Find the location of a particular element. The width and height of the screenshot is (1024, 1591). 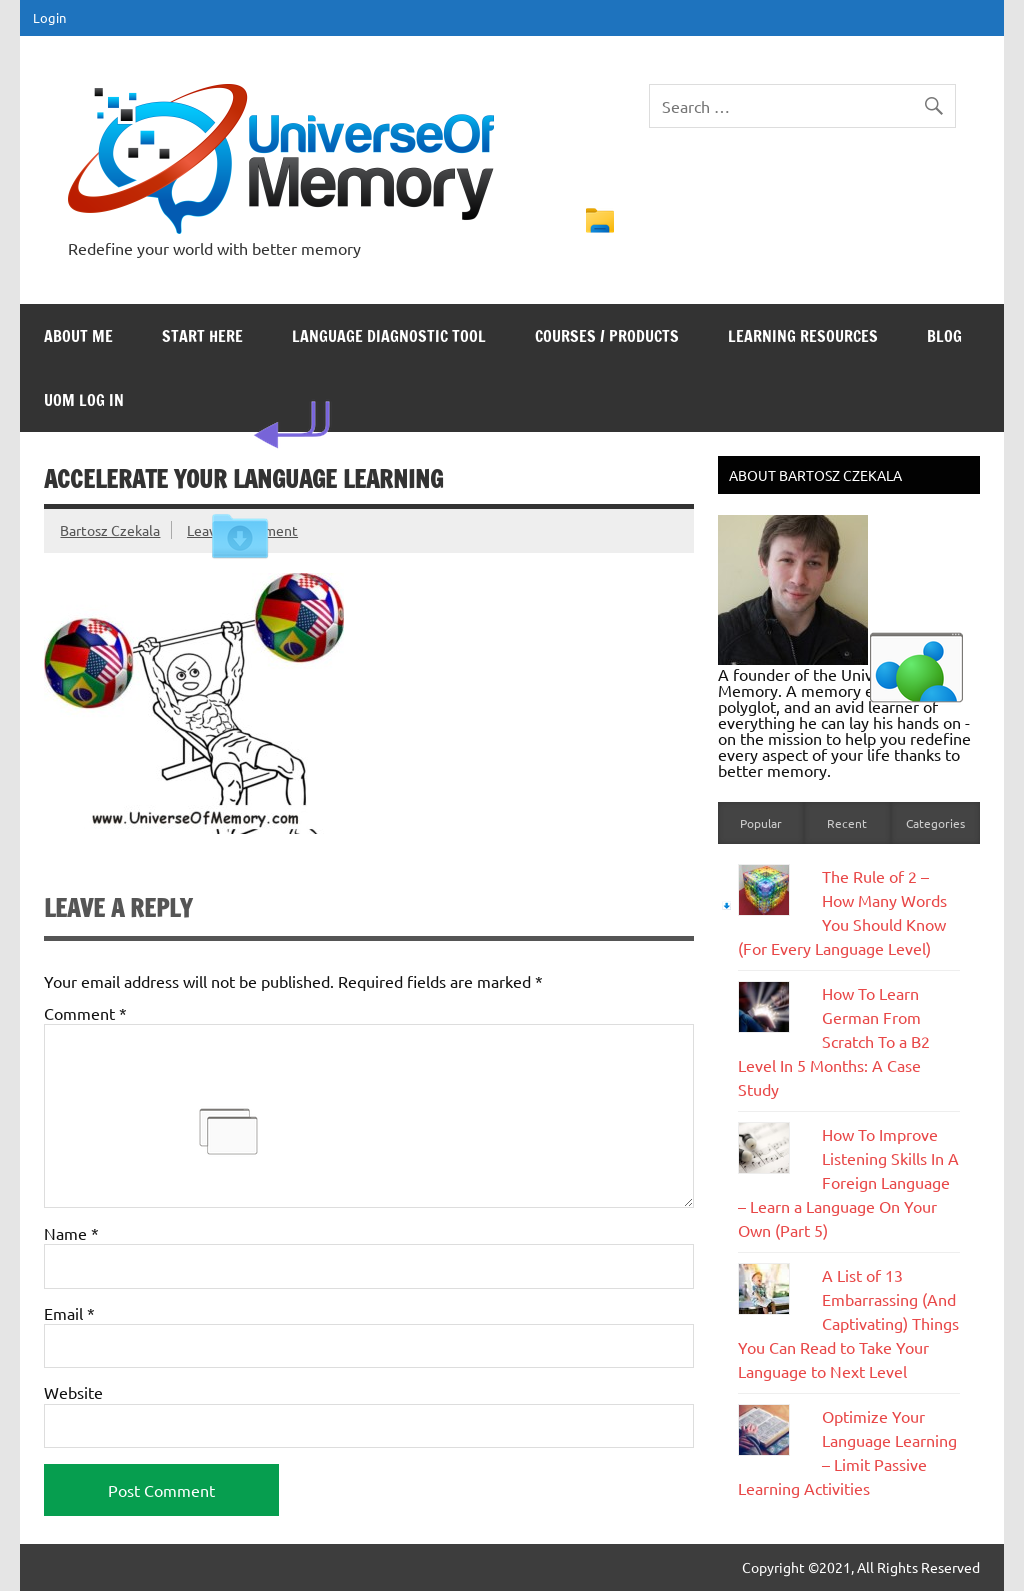

arrange windows in cascade view is located at coordinates (228, 1131).